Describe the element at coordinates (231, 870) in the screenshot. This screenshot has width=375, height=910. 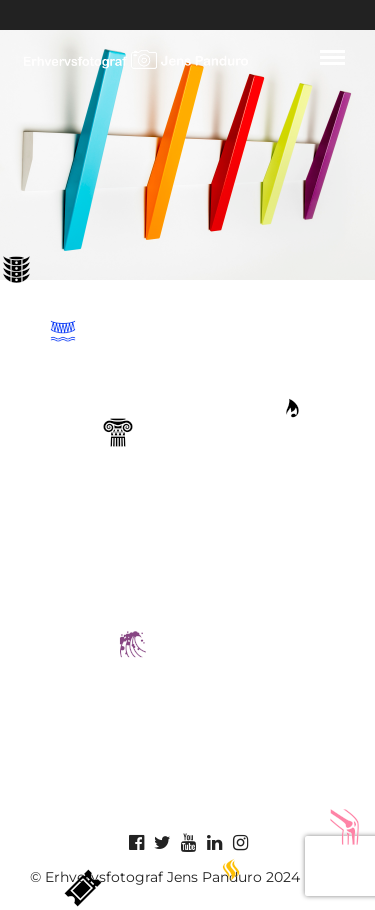
I see `indicates heat or high temperature status` at that location.